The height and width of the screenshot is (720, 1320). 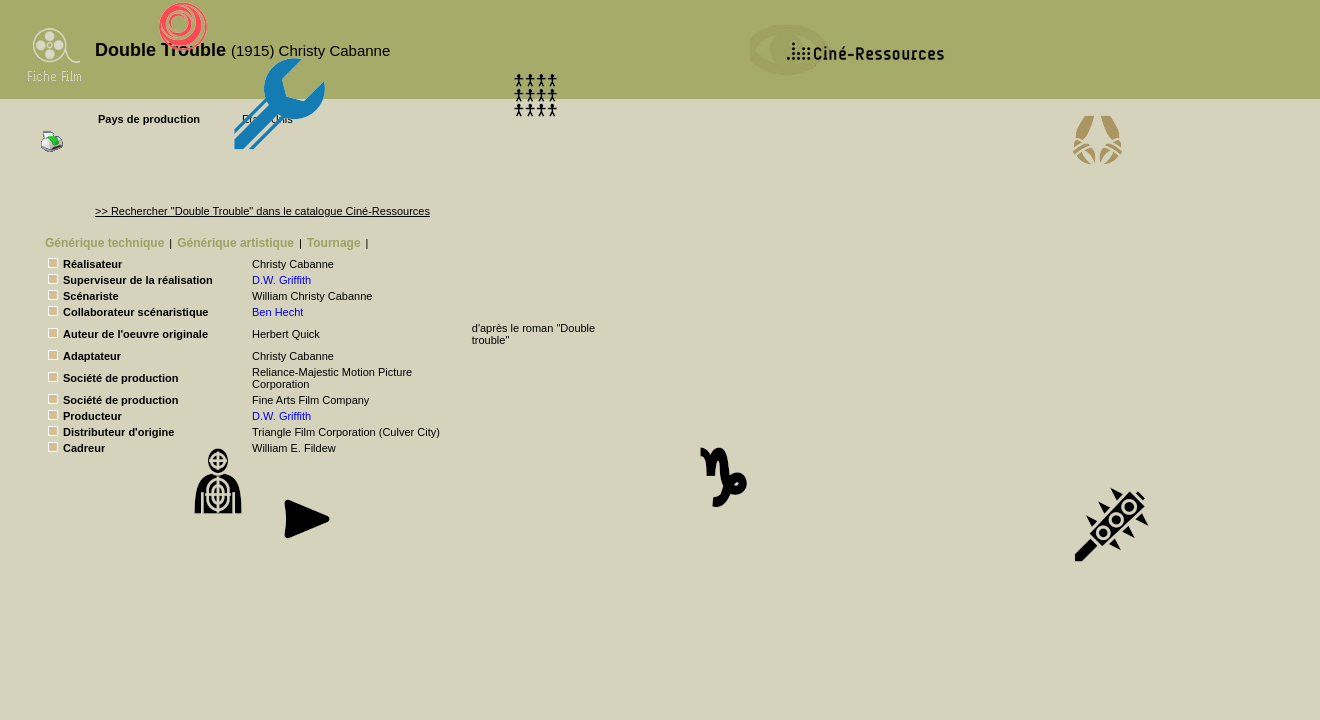 What do you see at coordinates (280, 104) in the screenshot?
I see `access settings or configuration options` at bounding box center [280, 104].